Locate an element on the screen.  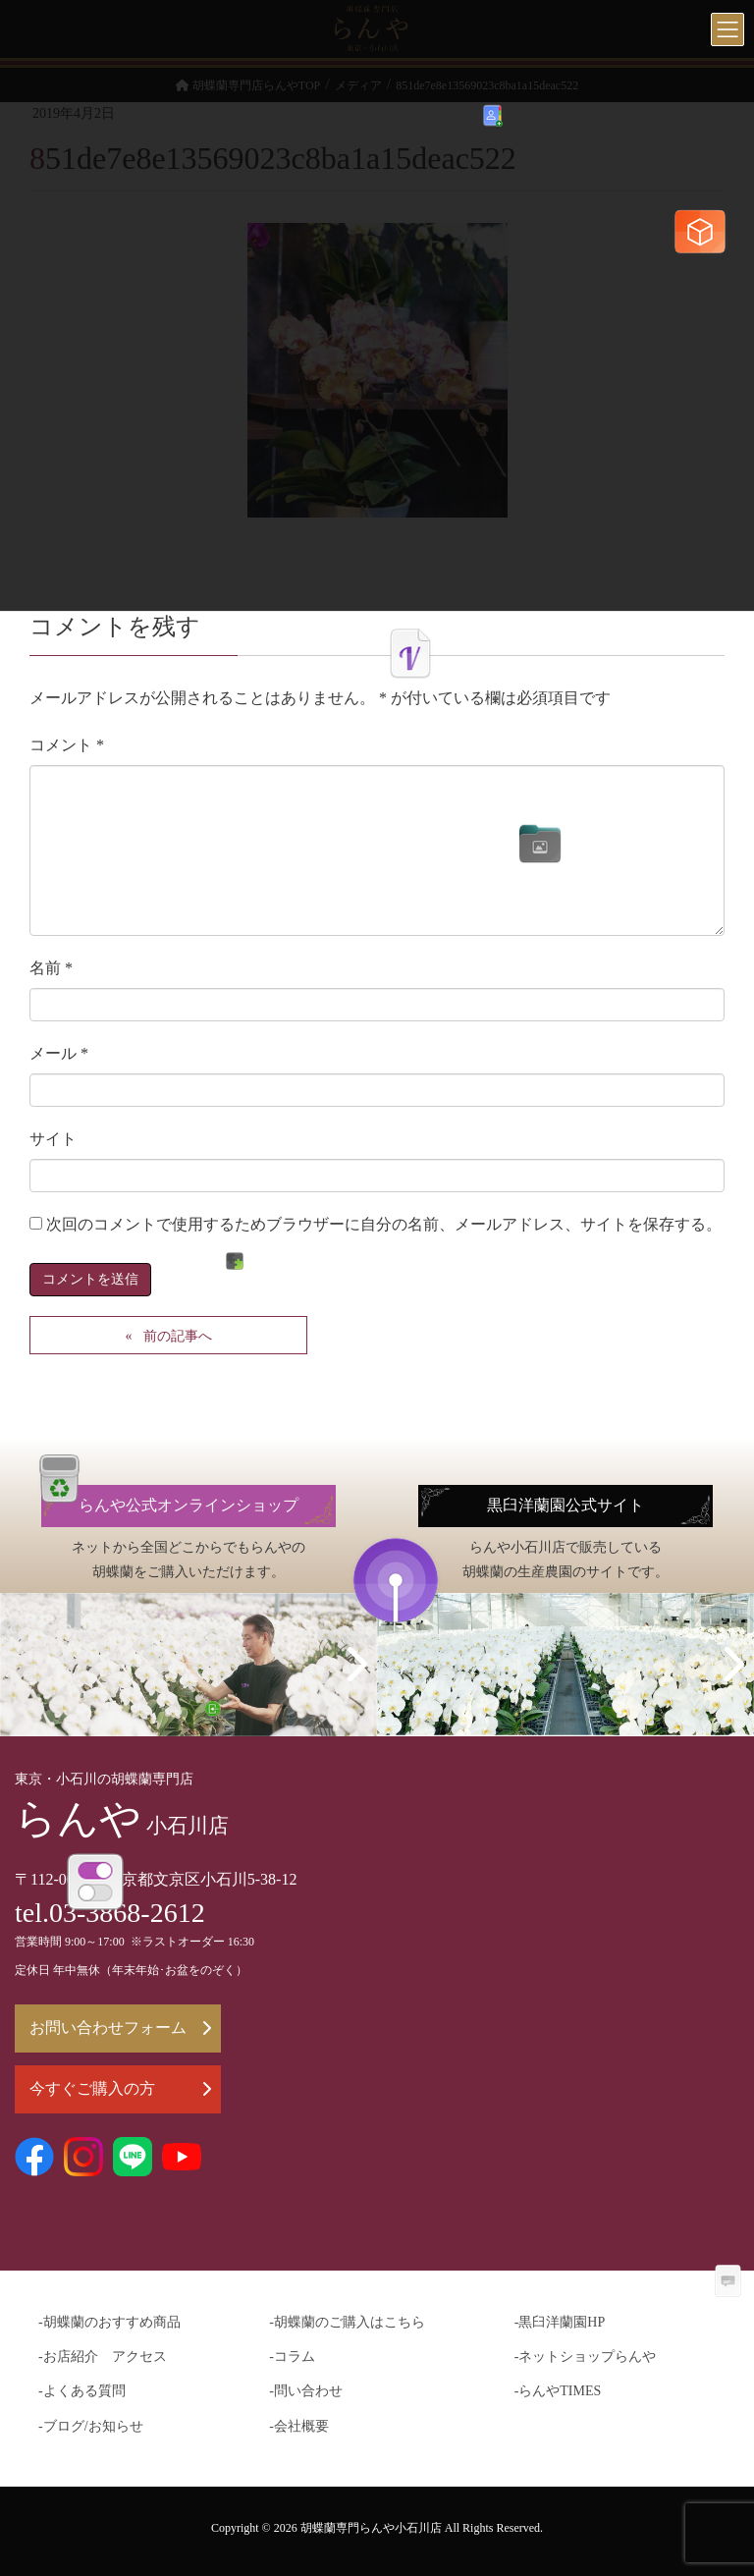
vala source code file is located at coordinates (410, 653).